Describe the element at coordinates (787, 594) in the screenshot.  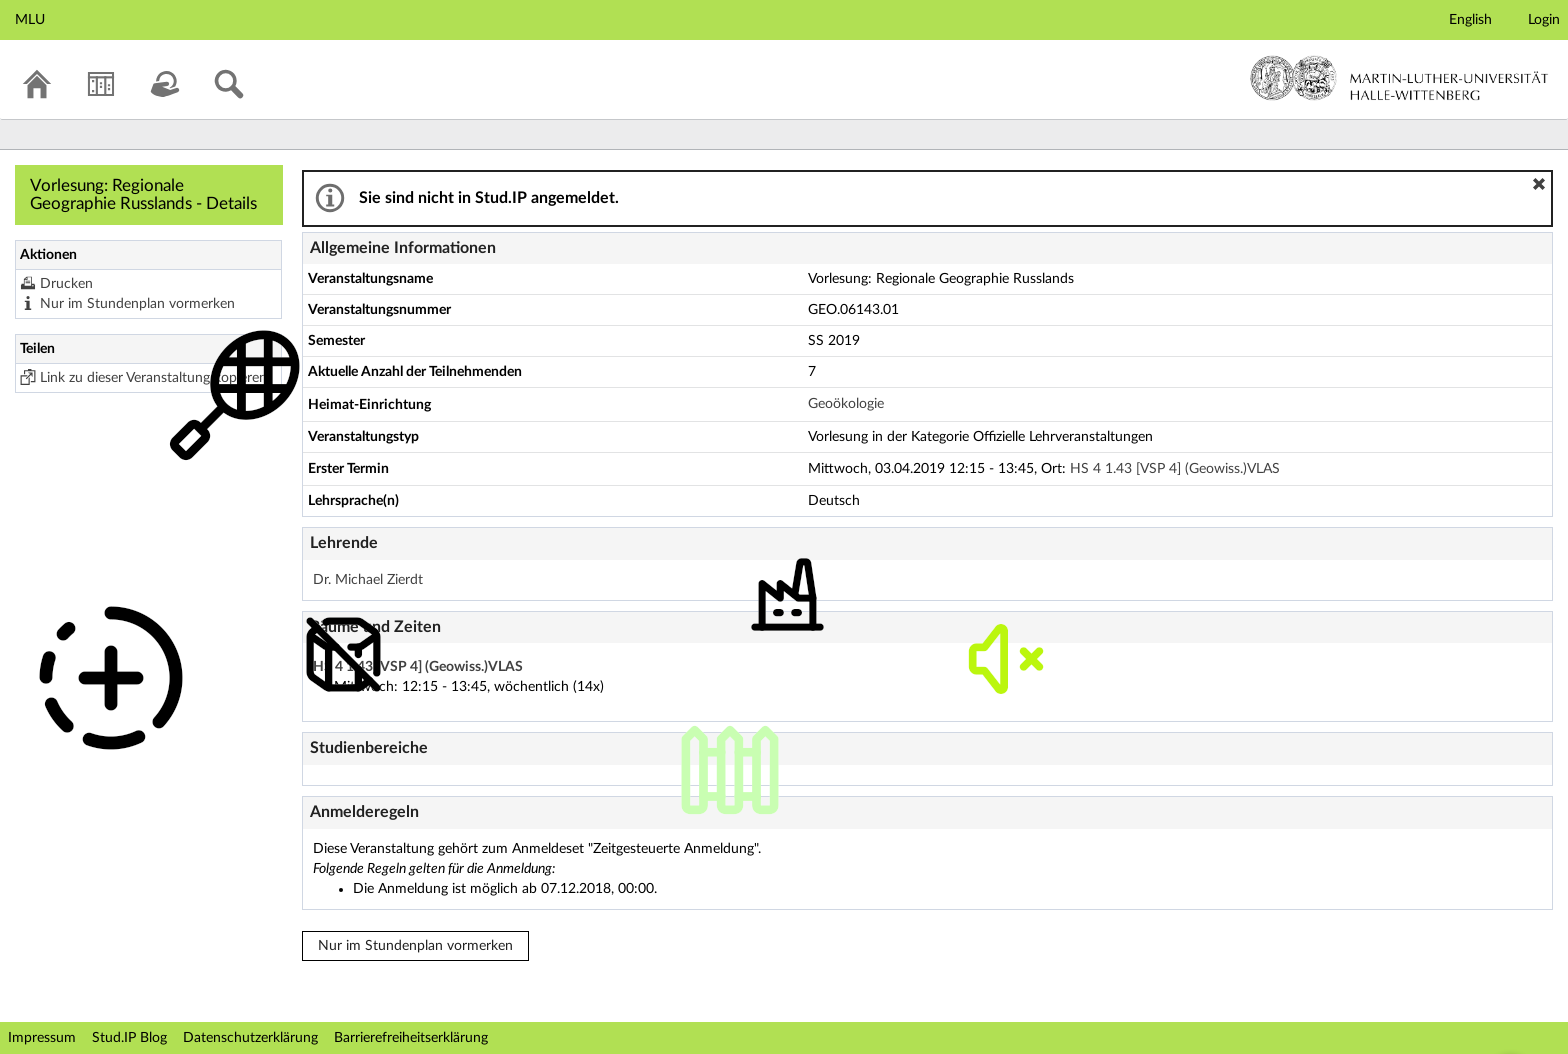
I see `access factory or manufacturing settings` at that location.